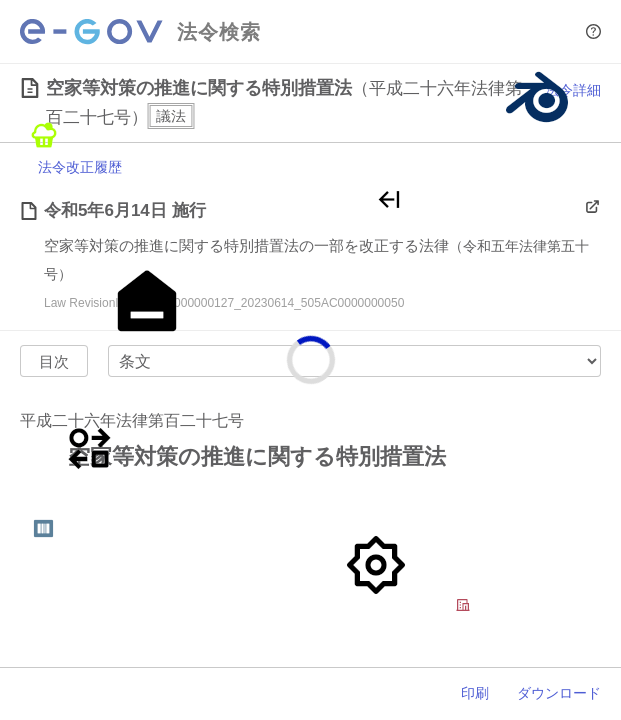 Image resolution: width=621 pixels, height=720 pixels. I want to click on navigate to home screen, so click(147, 302).